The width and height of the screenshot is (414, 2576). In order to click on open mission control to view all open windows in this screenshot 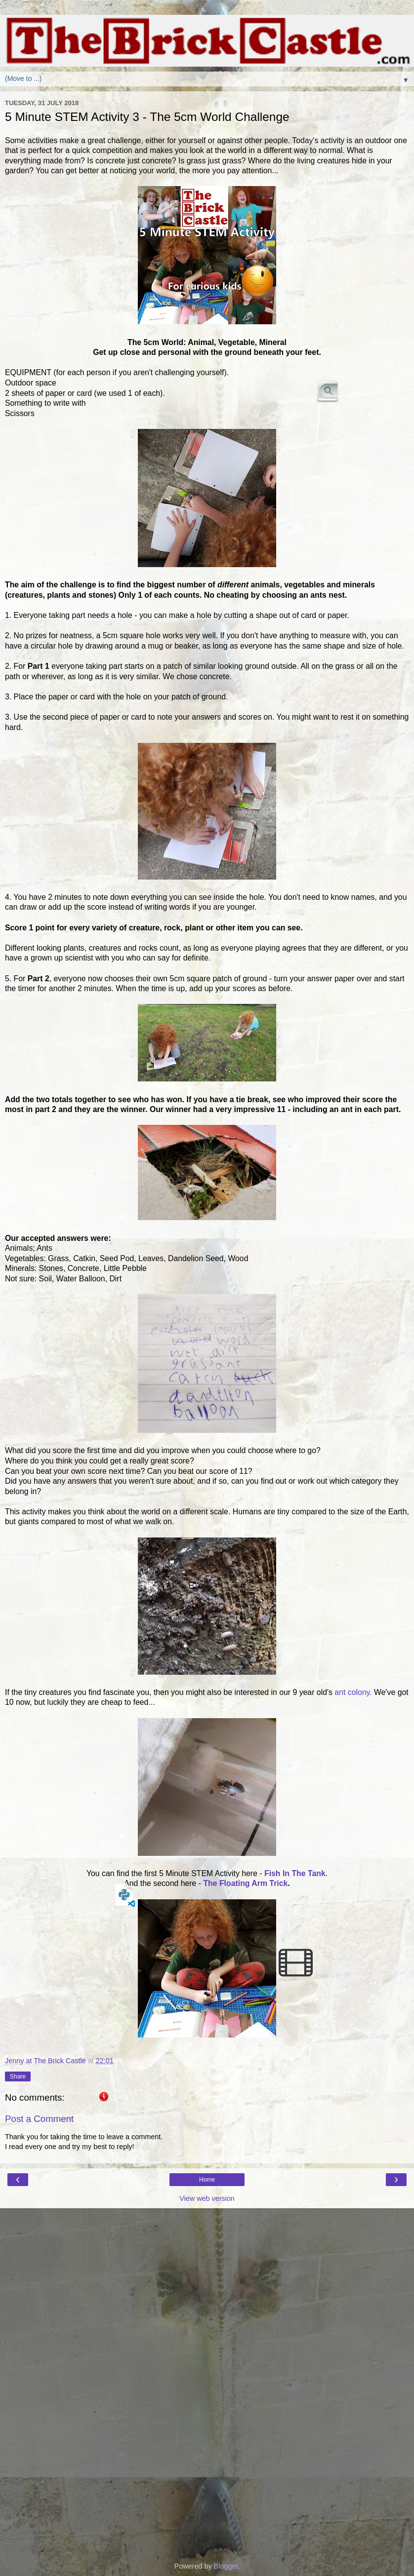, I will do `click(193, 1585)`.